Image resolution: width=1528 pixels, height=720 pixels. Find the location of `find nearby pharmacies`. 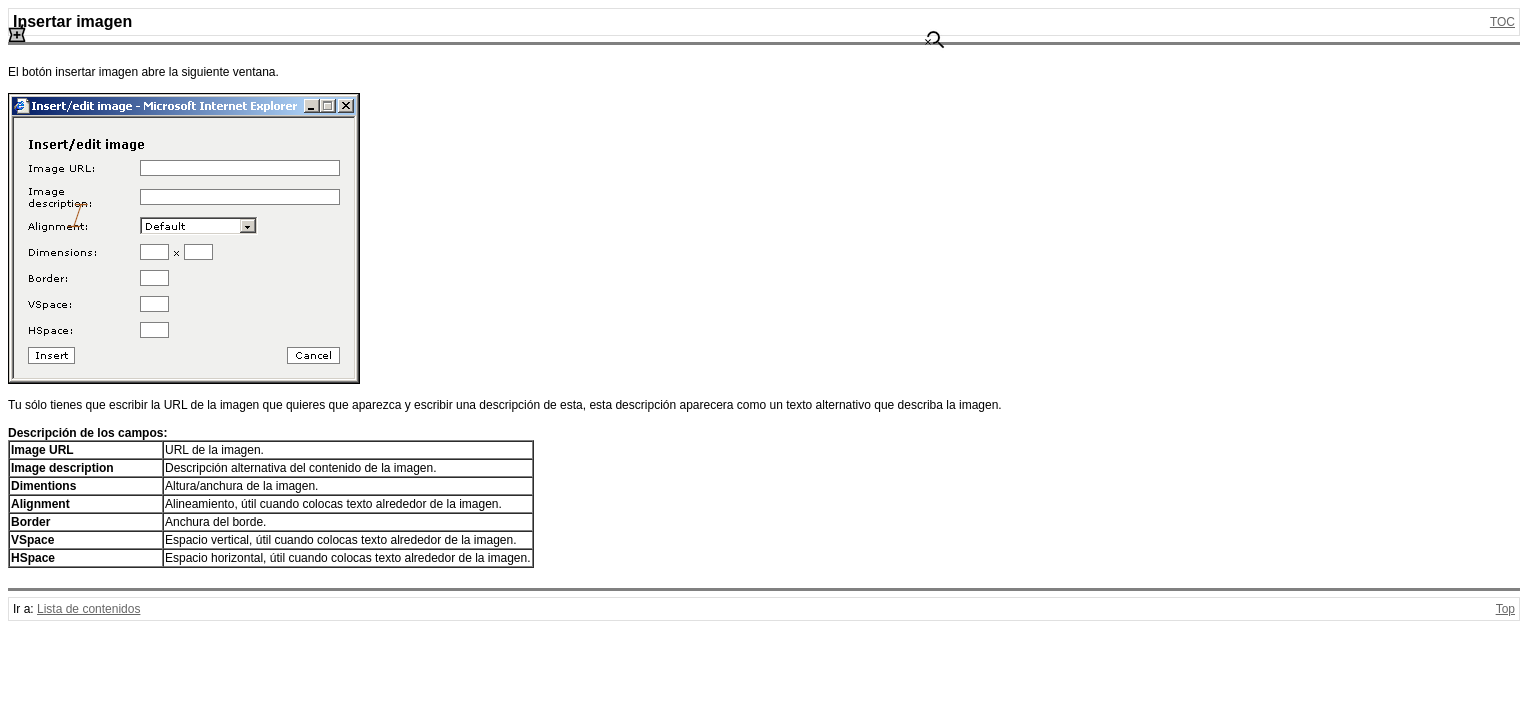

find nearby pharmacies is located at coordinates (17, 34).